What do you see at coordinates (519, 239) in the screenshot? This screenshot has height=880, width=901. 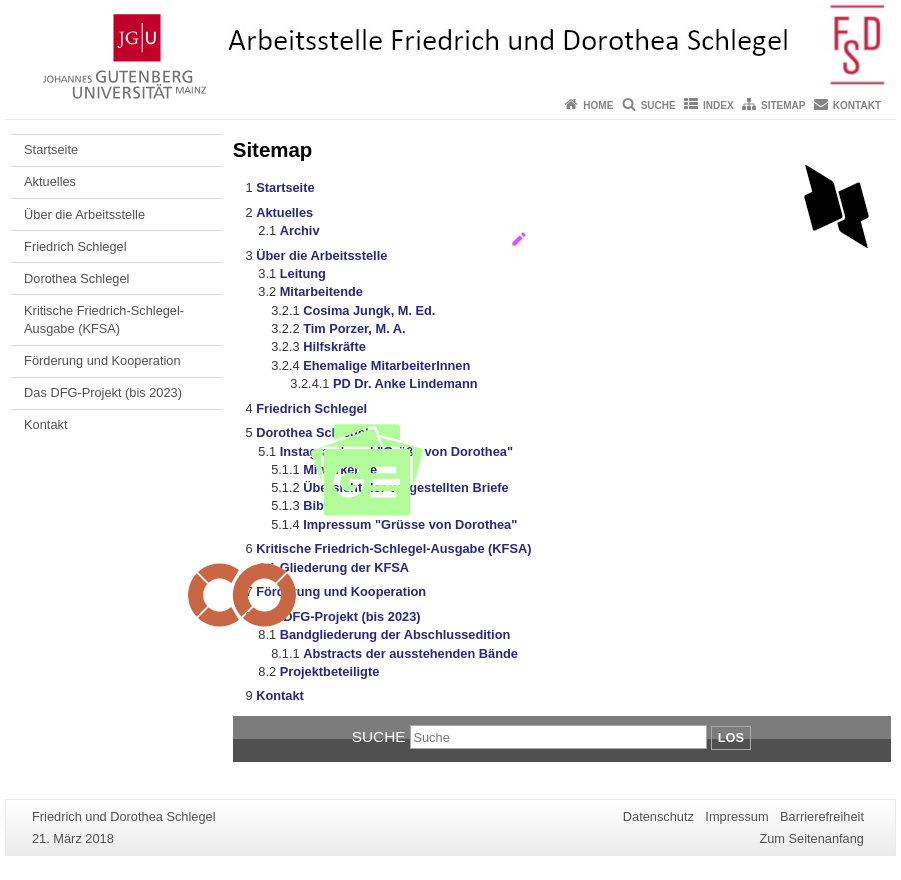 I see `edit content or text` at bounding box center [519, 239].